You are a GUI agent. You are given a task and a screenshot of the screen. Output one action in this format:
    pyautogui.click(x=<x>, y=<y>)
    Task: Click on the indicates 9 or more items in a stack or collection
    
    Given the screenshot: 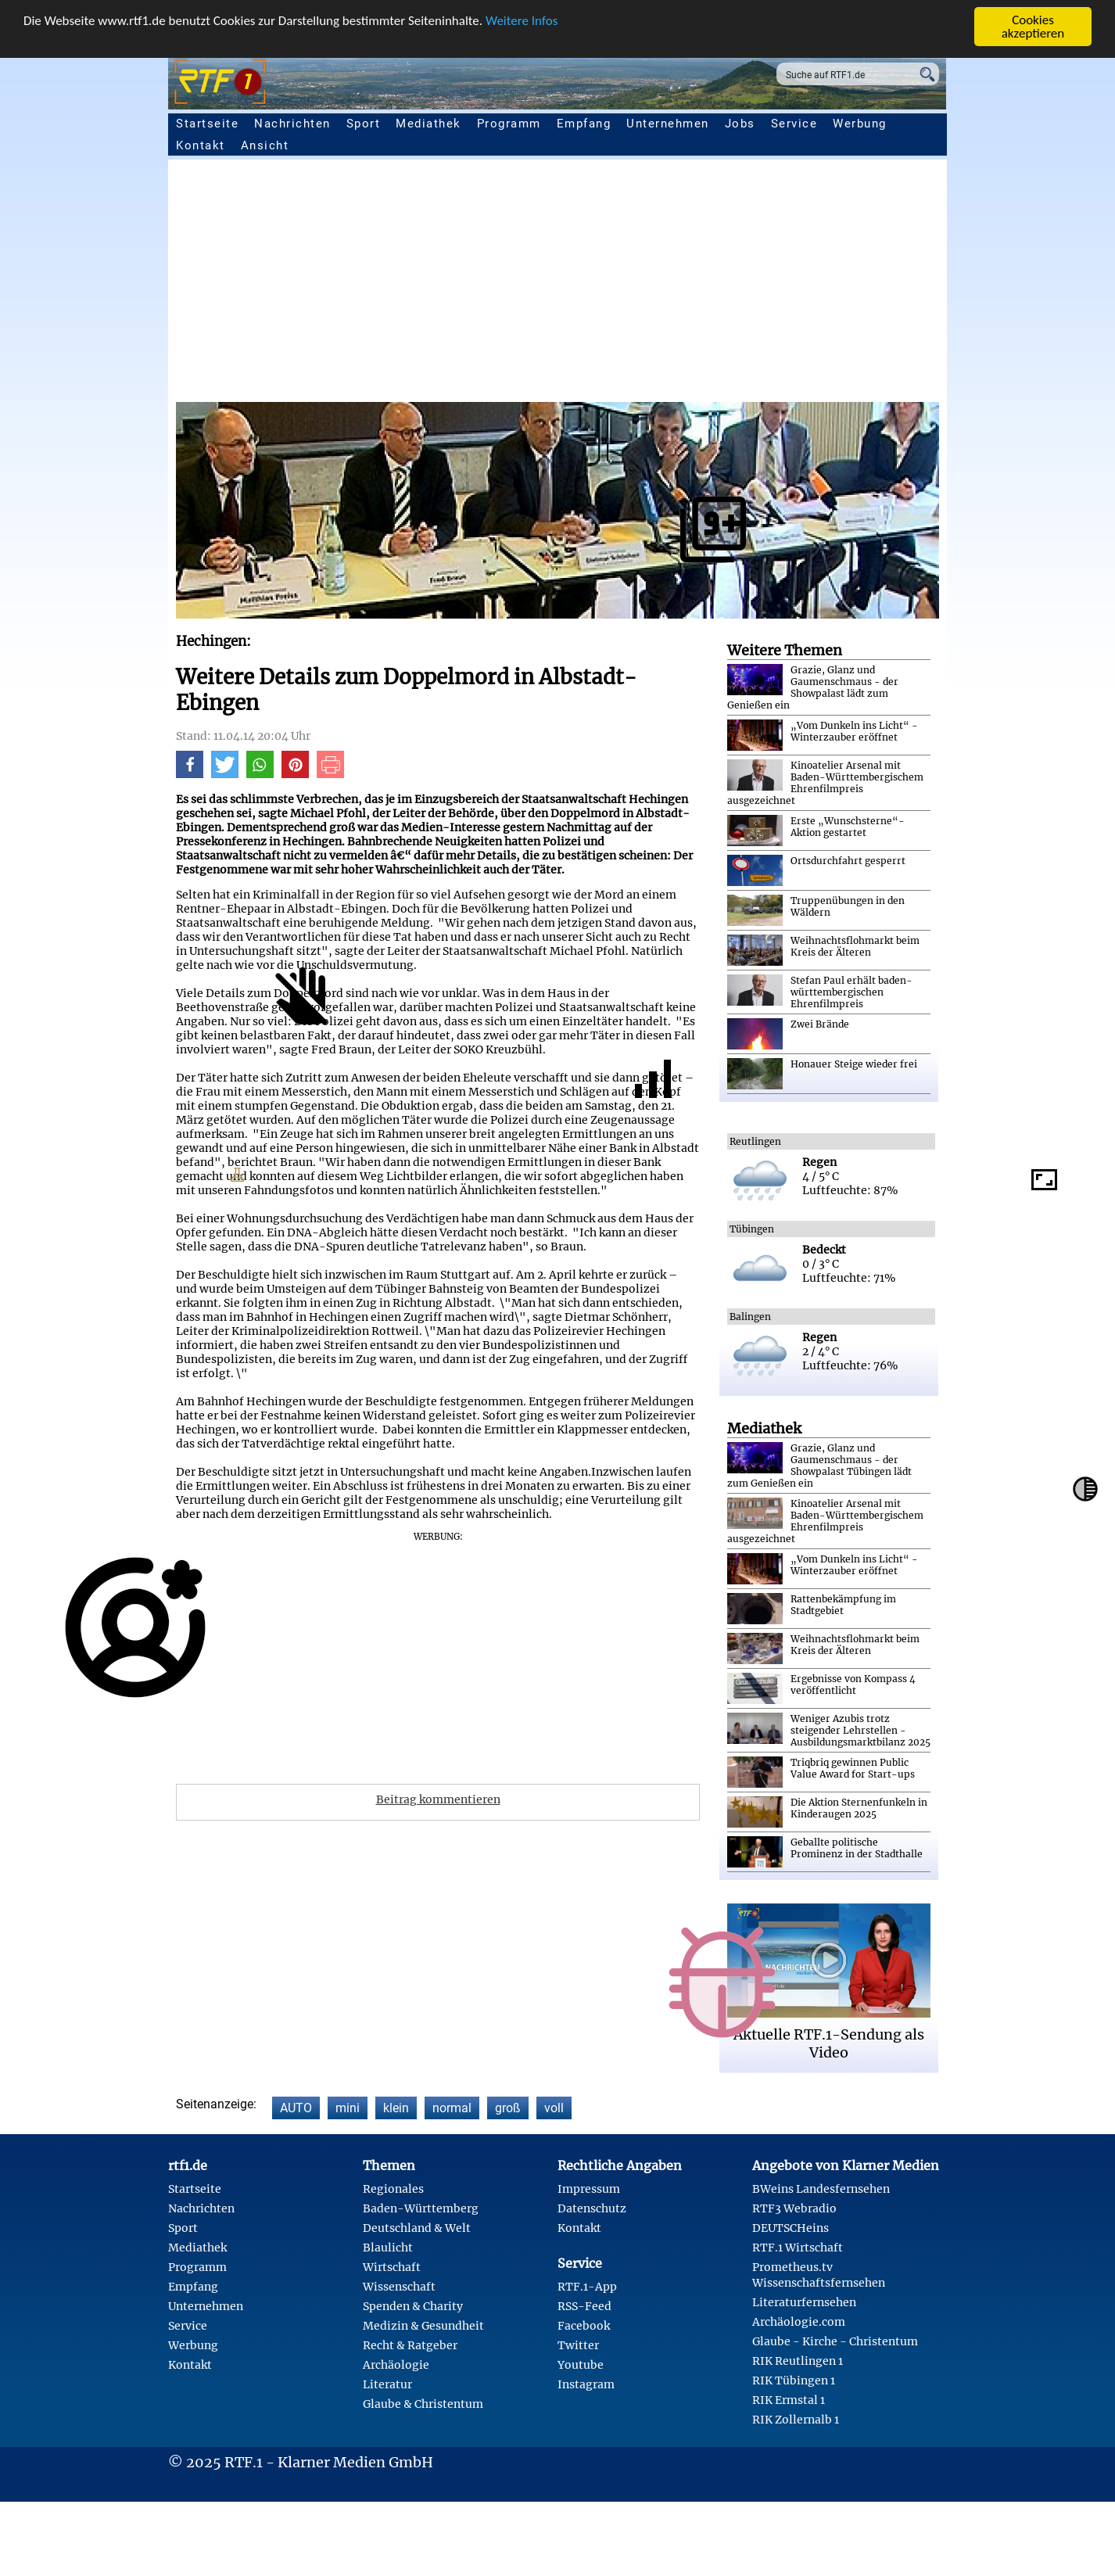 What is the action you would take?
    pyautogui.click(x=713, y=529)
    